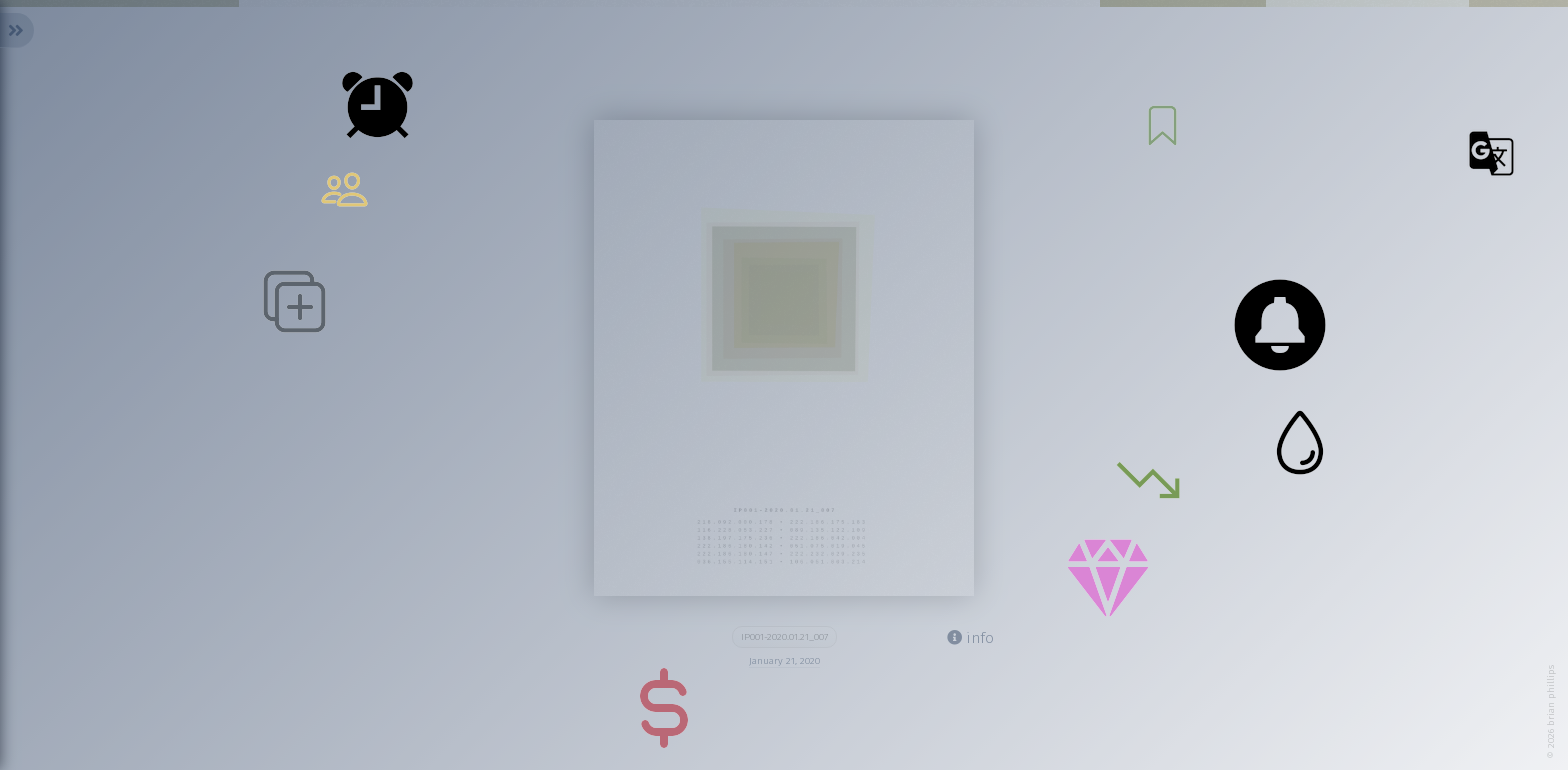 The height and width of the screenshot is (770, 1568). I want to click on view contacts or friends list, so click(344, 189).